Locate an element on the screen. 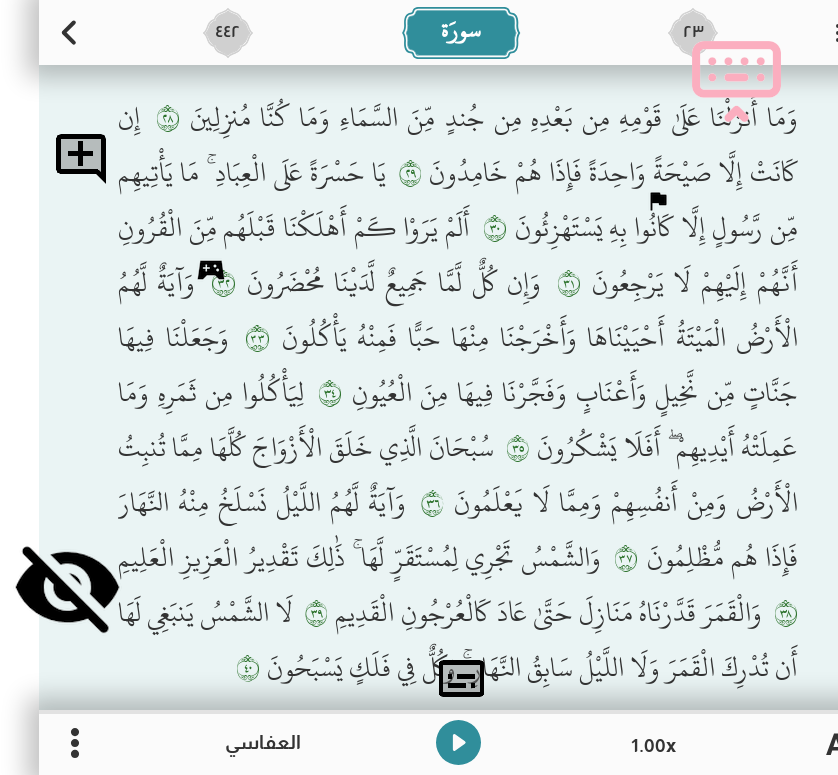  add a new comment is located at coordinates (81, 159).